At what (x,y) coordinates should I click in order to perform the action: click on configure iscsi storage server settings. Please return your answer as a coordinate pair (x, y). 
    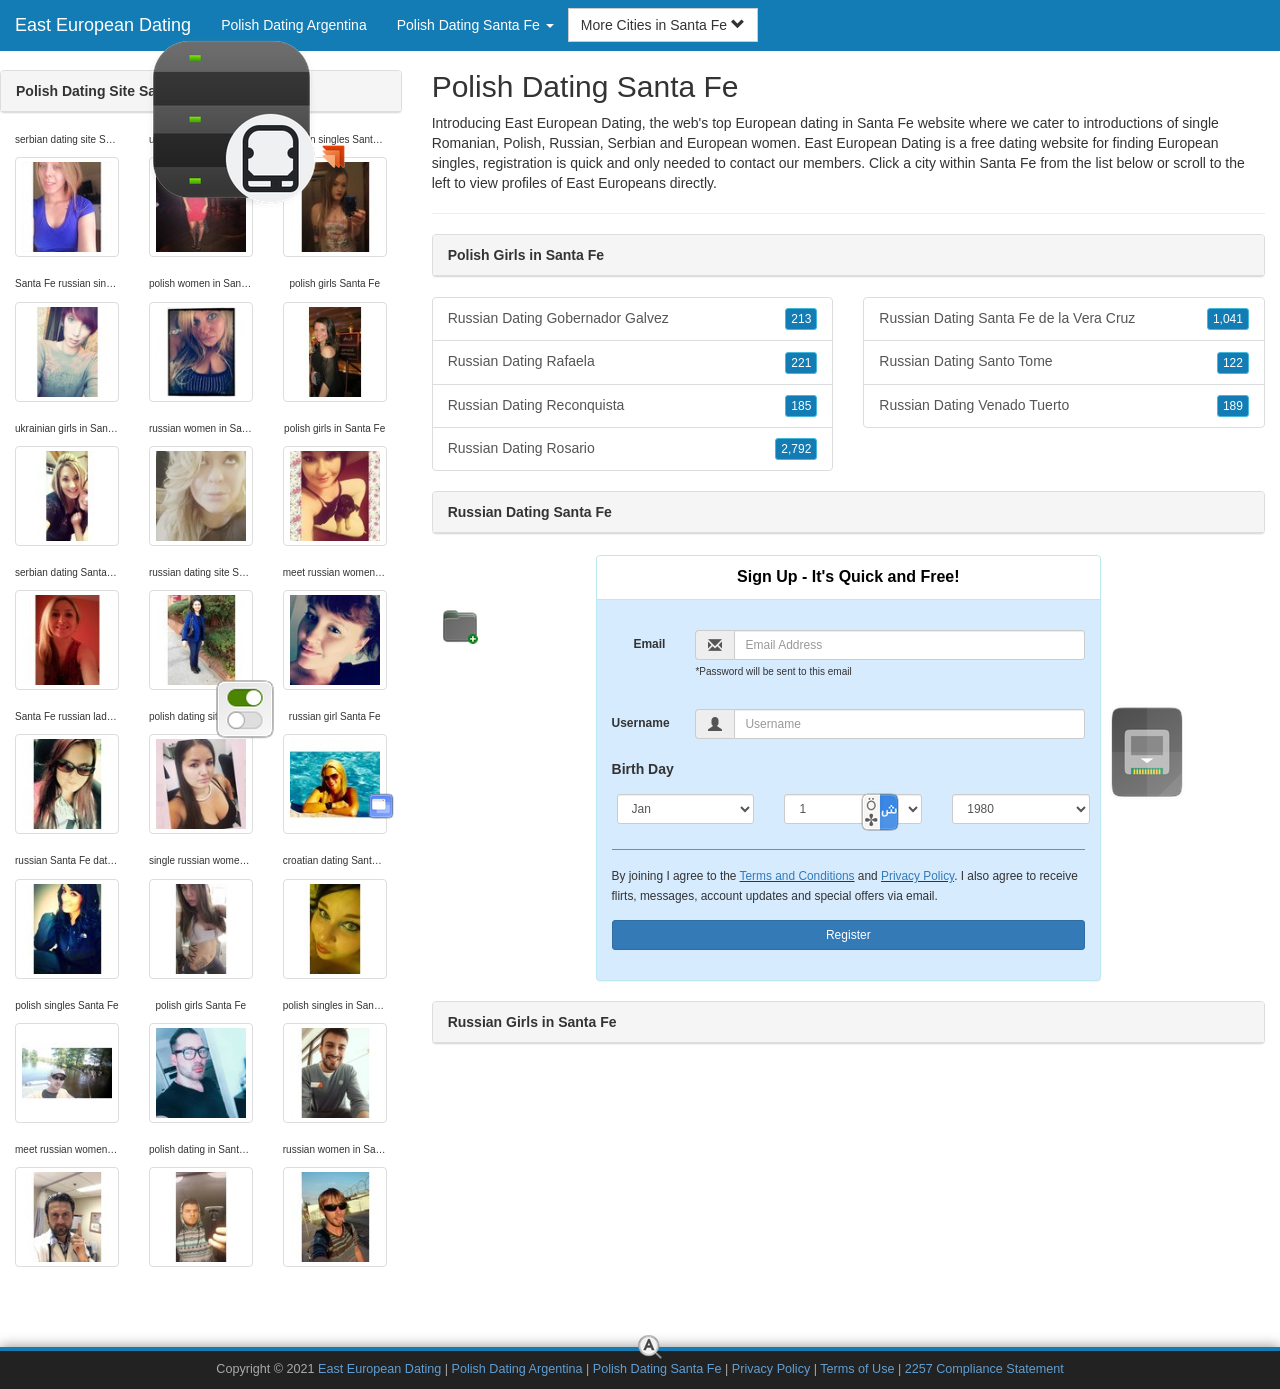
    Looking at the image, I should click on (231, 119).